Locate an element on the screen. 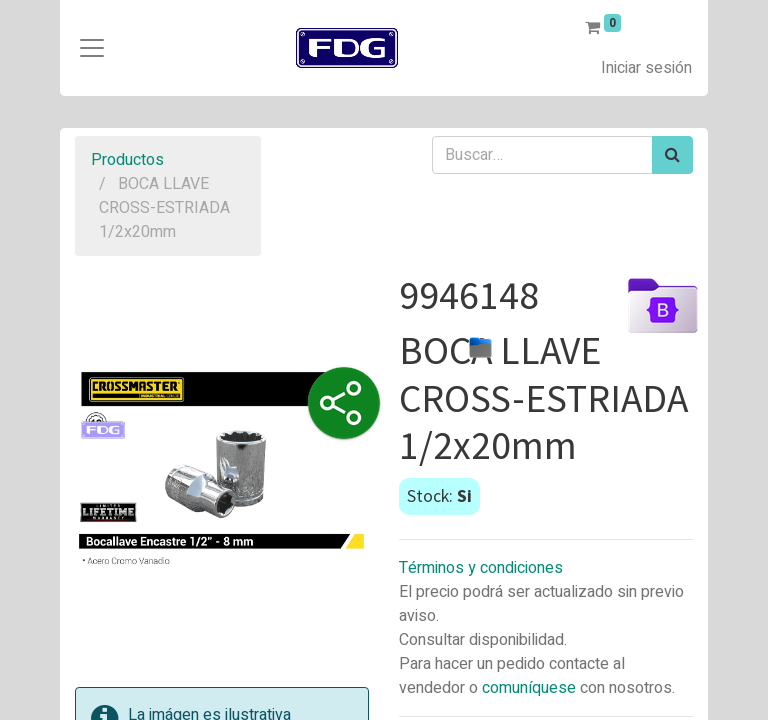 The image size is (768, 720). open bootstrap framework project folder is located at coordinates (662, 307).